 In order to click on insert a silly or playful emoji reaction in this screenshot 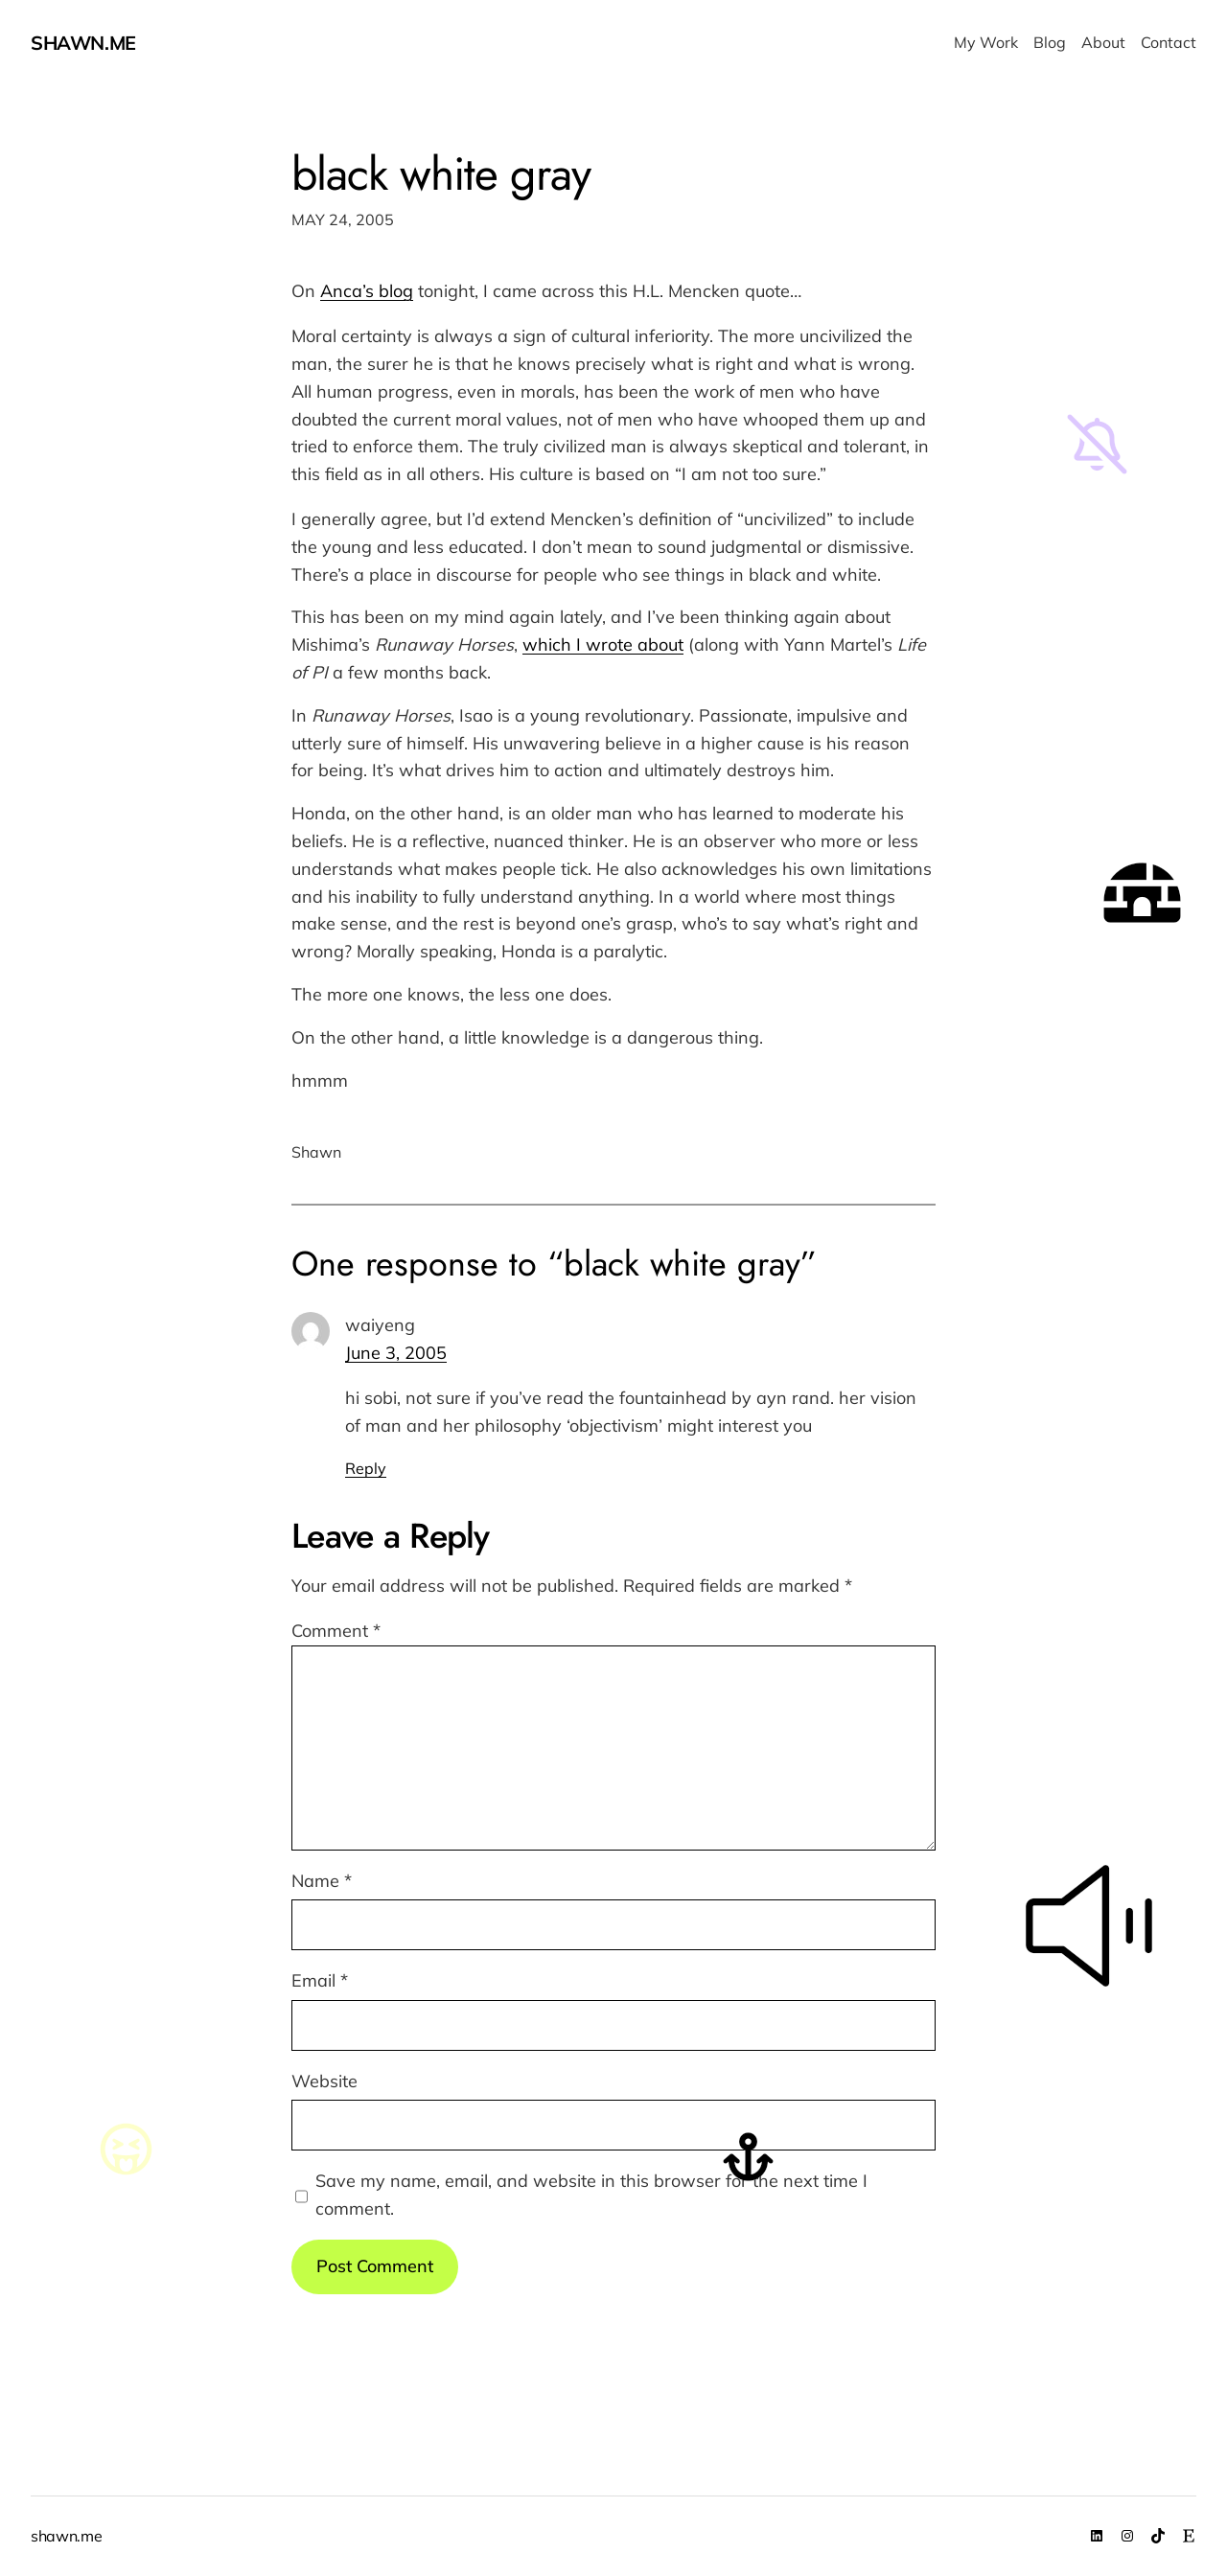, I will do `click(126, 2149)`.